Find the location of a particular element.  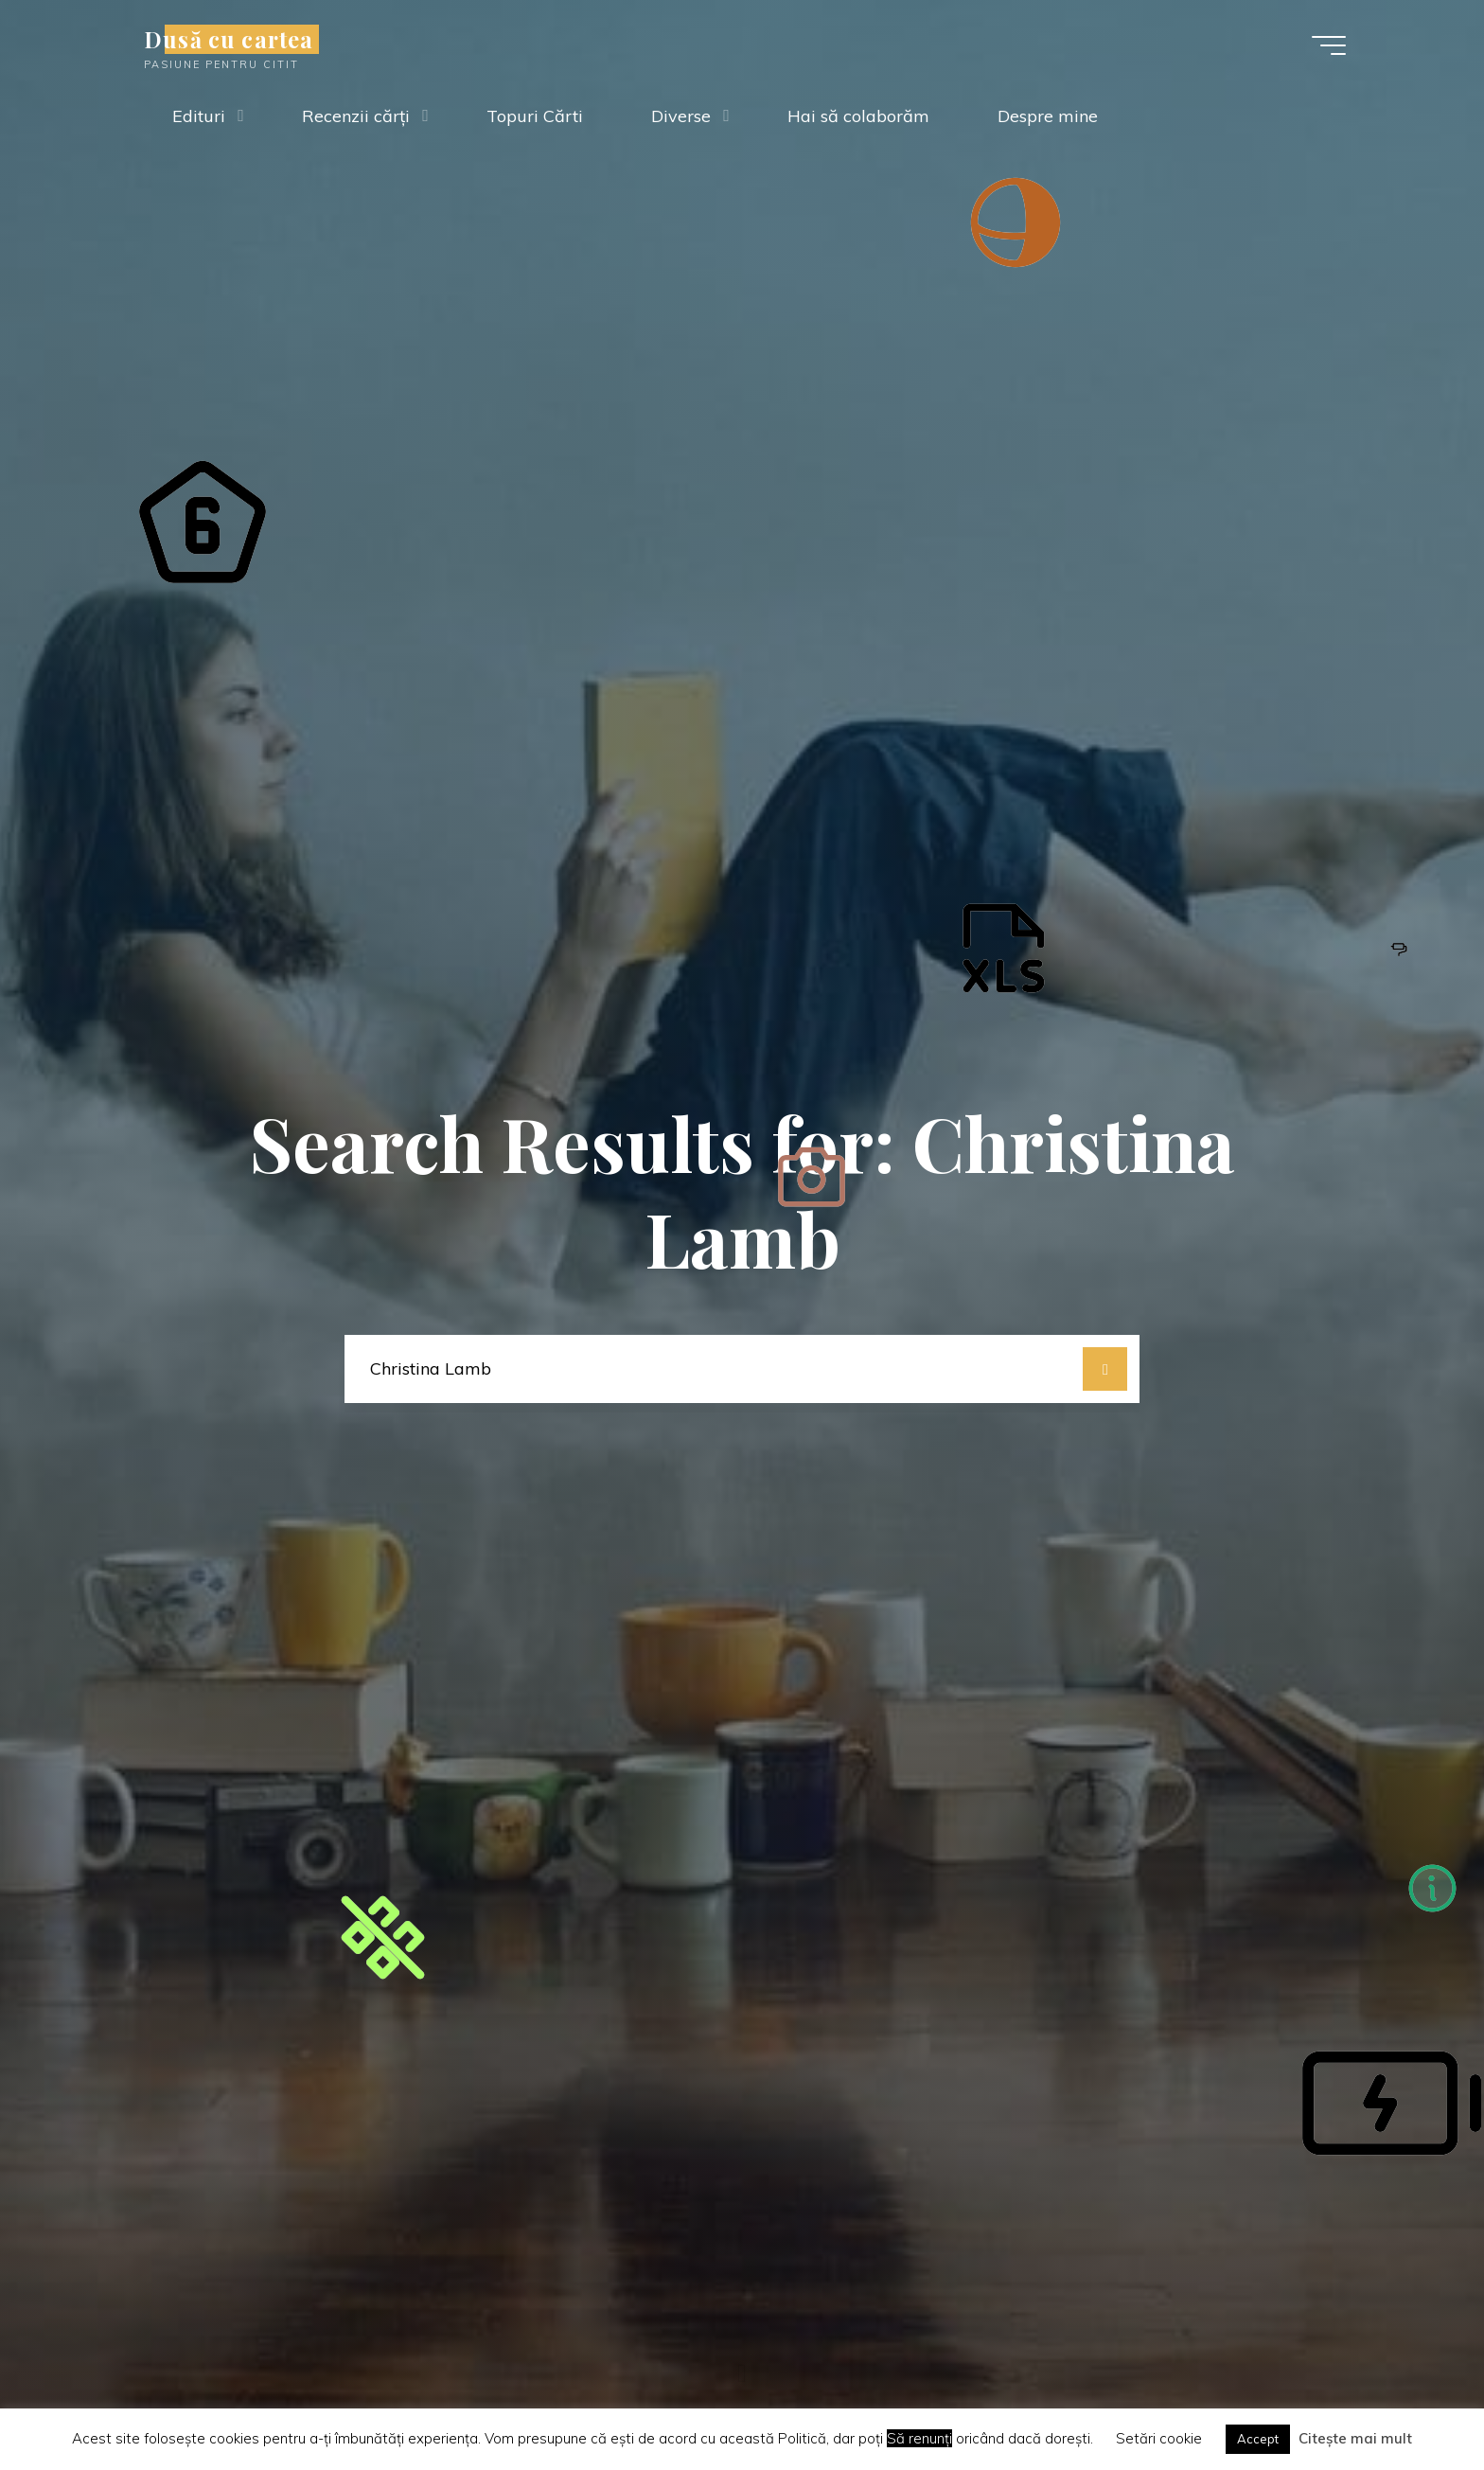

take a photo is located at coordinates (811, 1178).